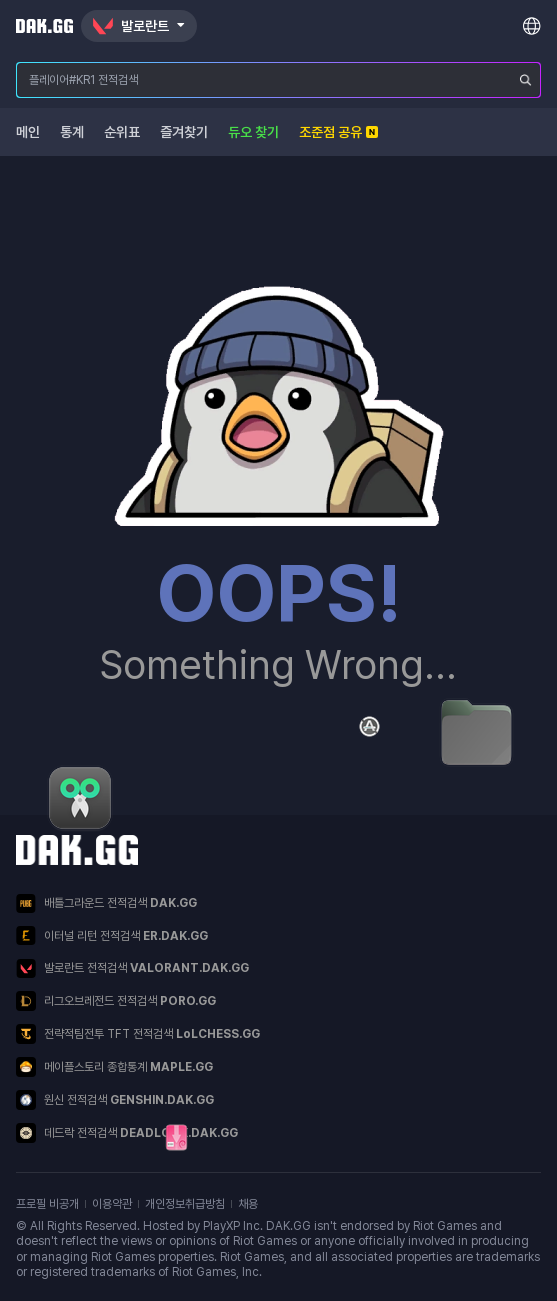 This screenshot has height=1301, width=557. What do you see at coordinates (476, 732) in the screenshot?
I see `open a folder to view its contents` at bounding box center [476, 732].